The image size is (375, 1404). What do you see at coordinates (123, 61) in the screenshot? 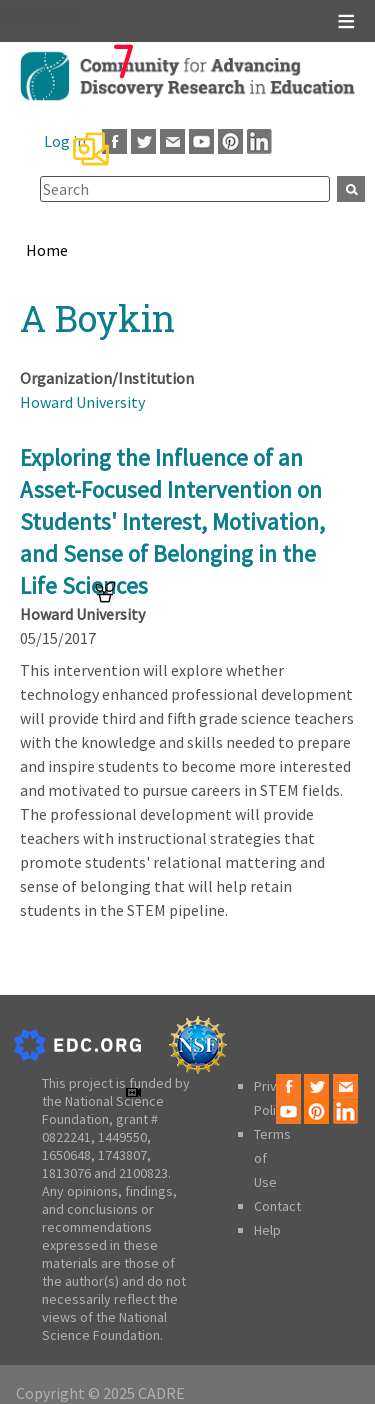
I see `indicates the number seven in a list or ranking` at bounding box center [123, 61].